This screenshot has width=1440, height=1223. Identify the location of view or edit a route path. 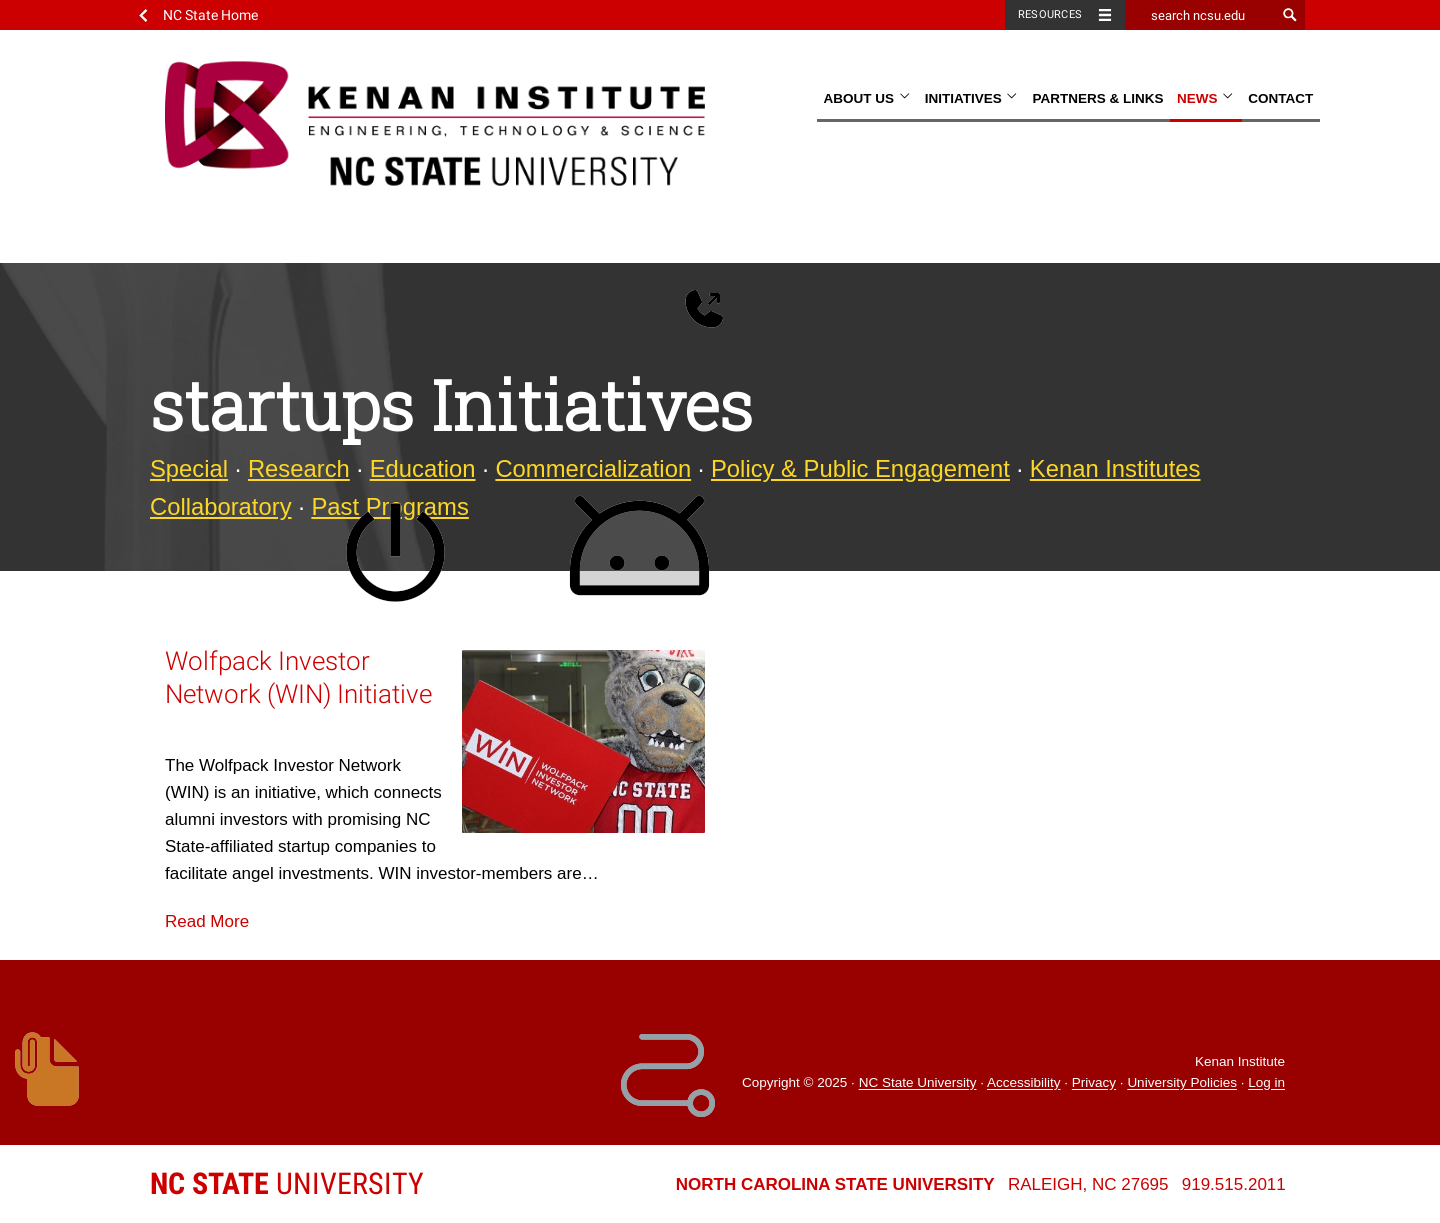
(668, 1070).